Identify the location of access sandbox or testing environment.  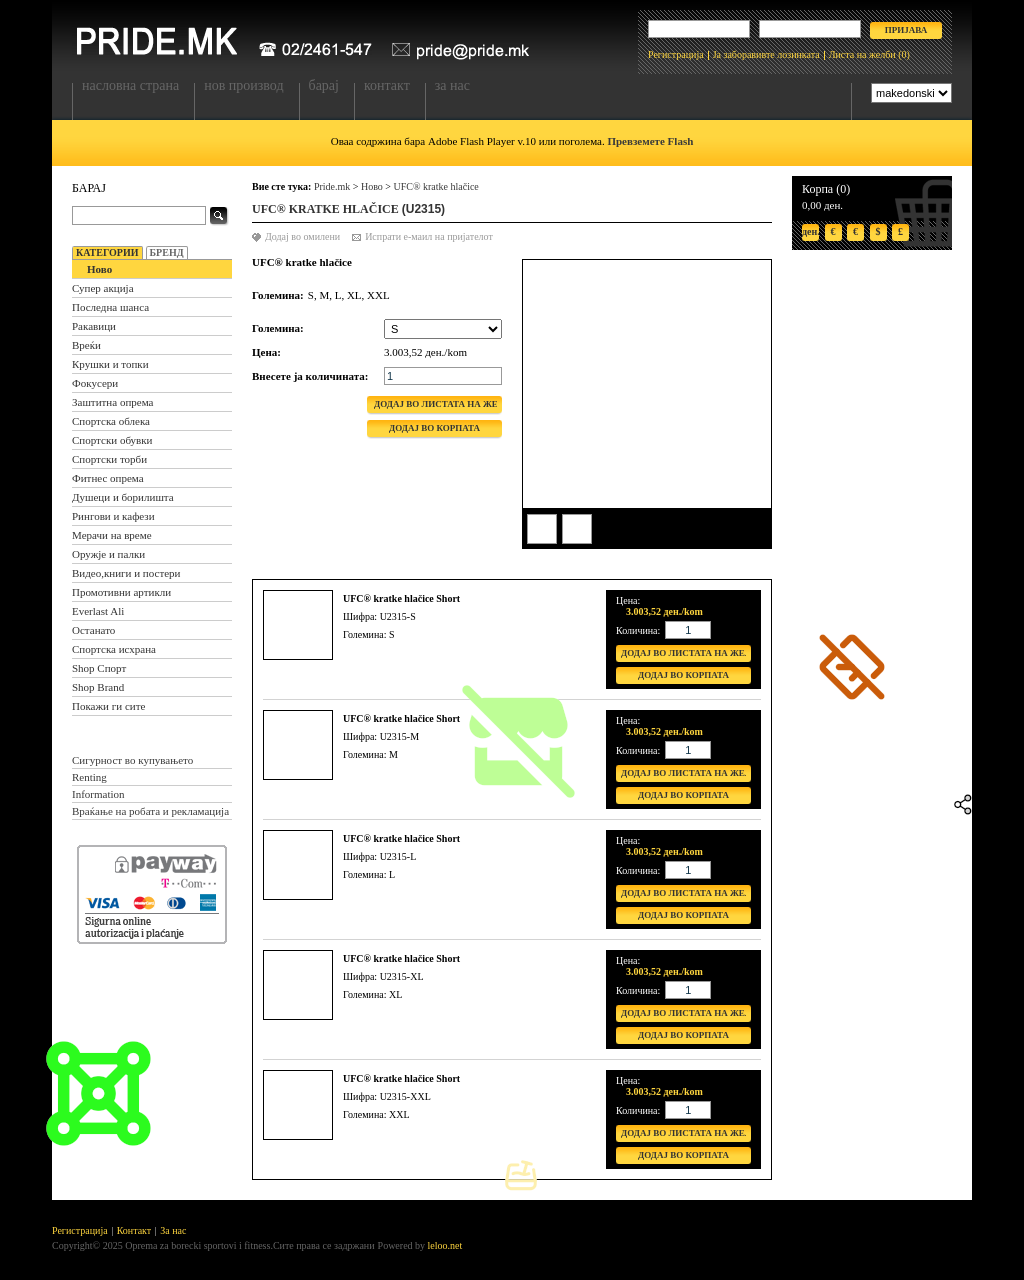
(521, 1176).